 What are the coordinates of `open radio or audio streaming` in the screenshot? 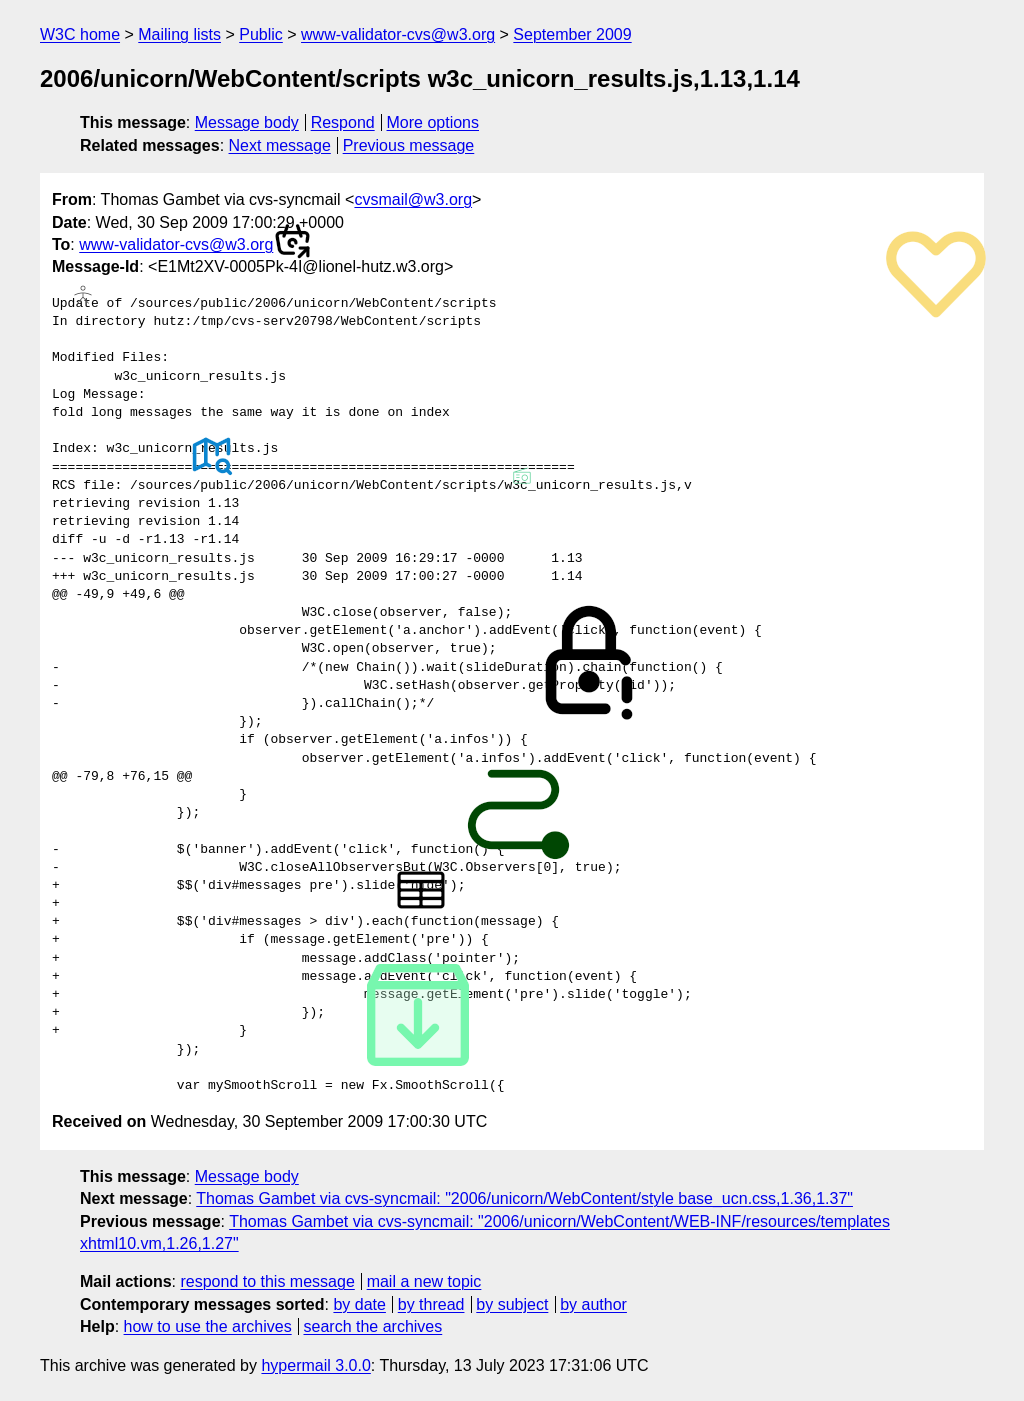 It's located at (522, 477).